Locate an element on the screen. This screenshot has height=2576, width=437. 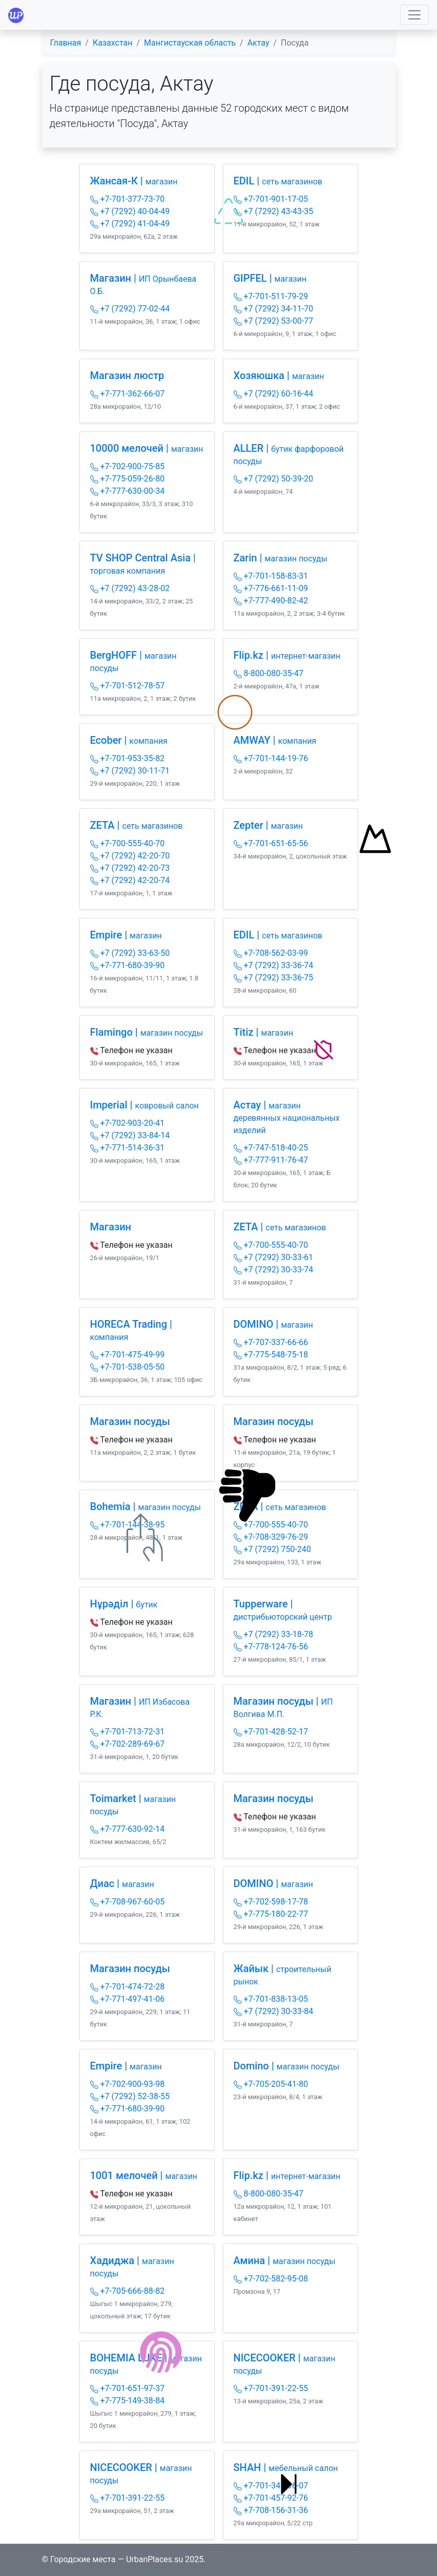
authenticate with biometric fingerprint is located at coordinates (161, 2352).